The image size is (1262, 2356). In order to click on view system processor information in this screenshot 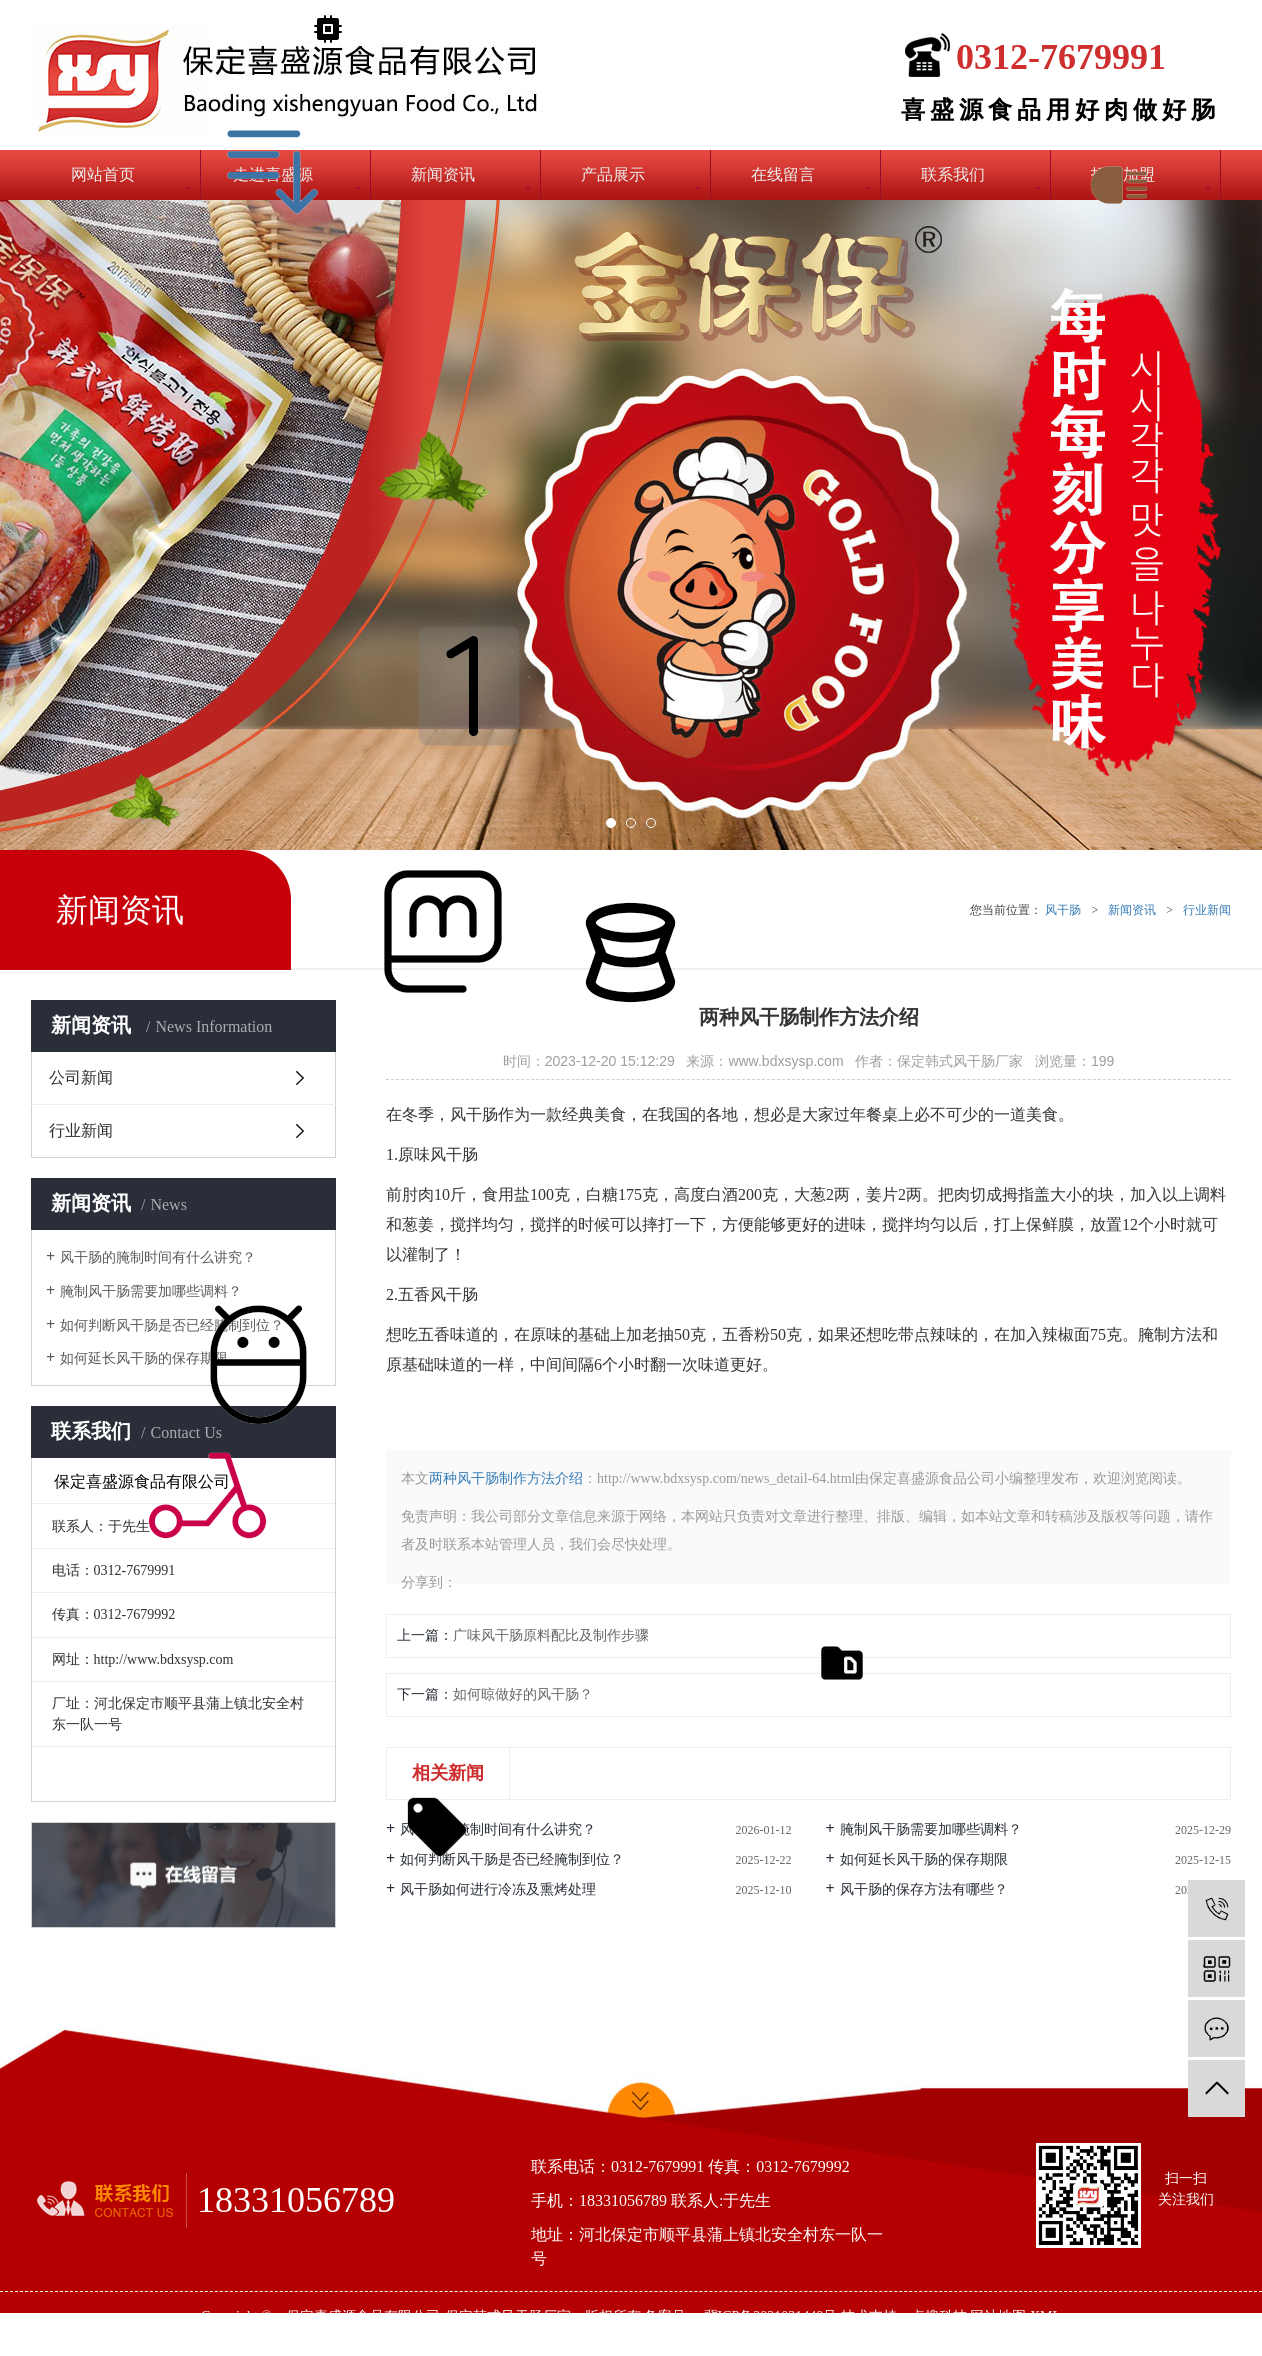, I will do `click(328, 29)`.